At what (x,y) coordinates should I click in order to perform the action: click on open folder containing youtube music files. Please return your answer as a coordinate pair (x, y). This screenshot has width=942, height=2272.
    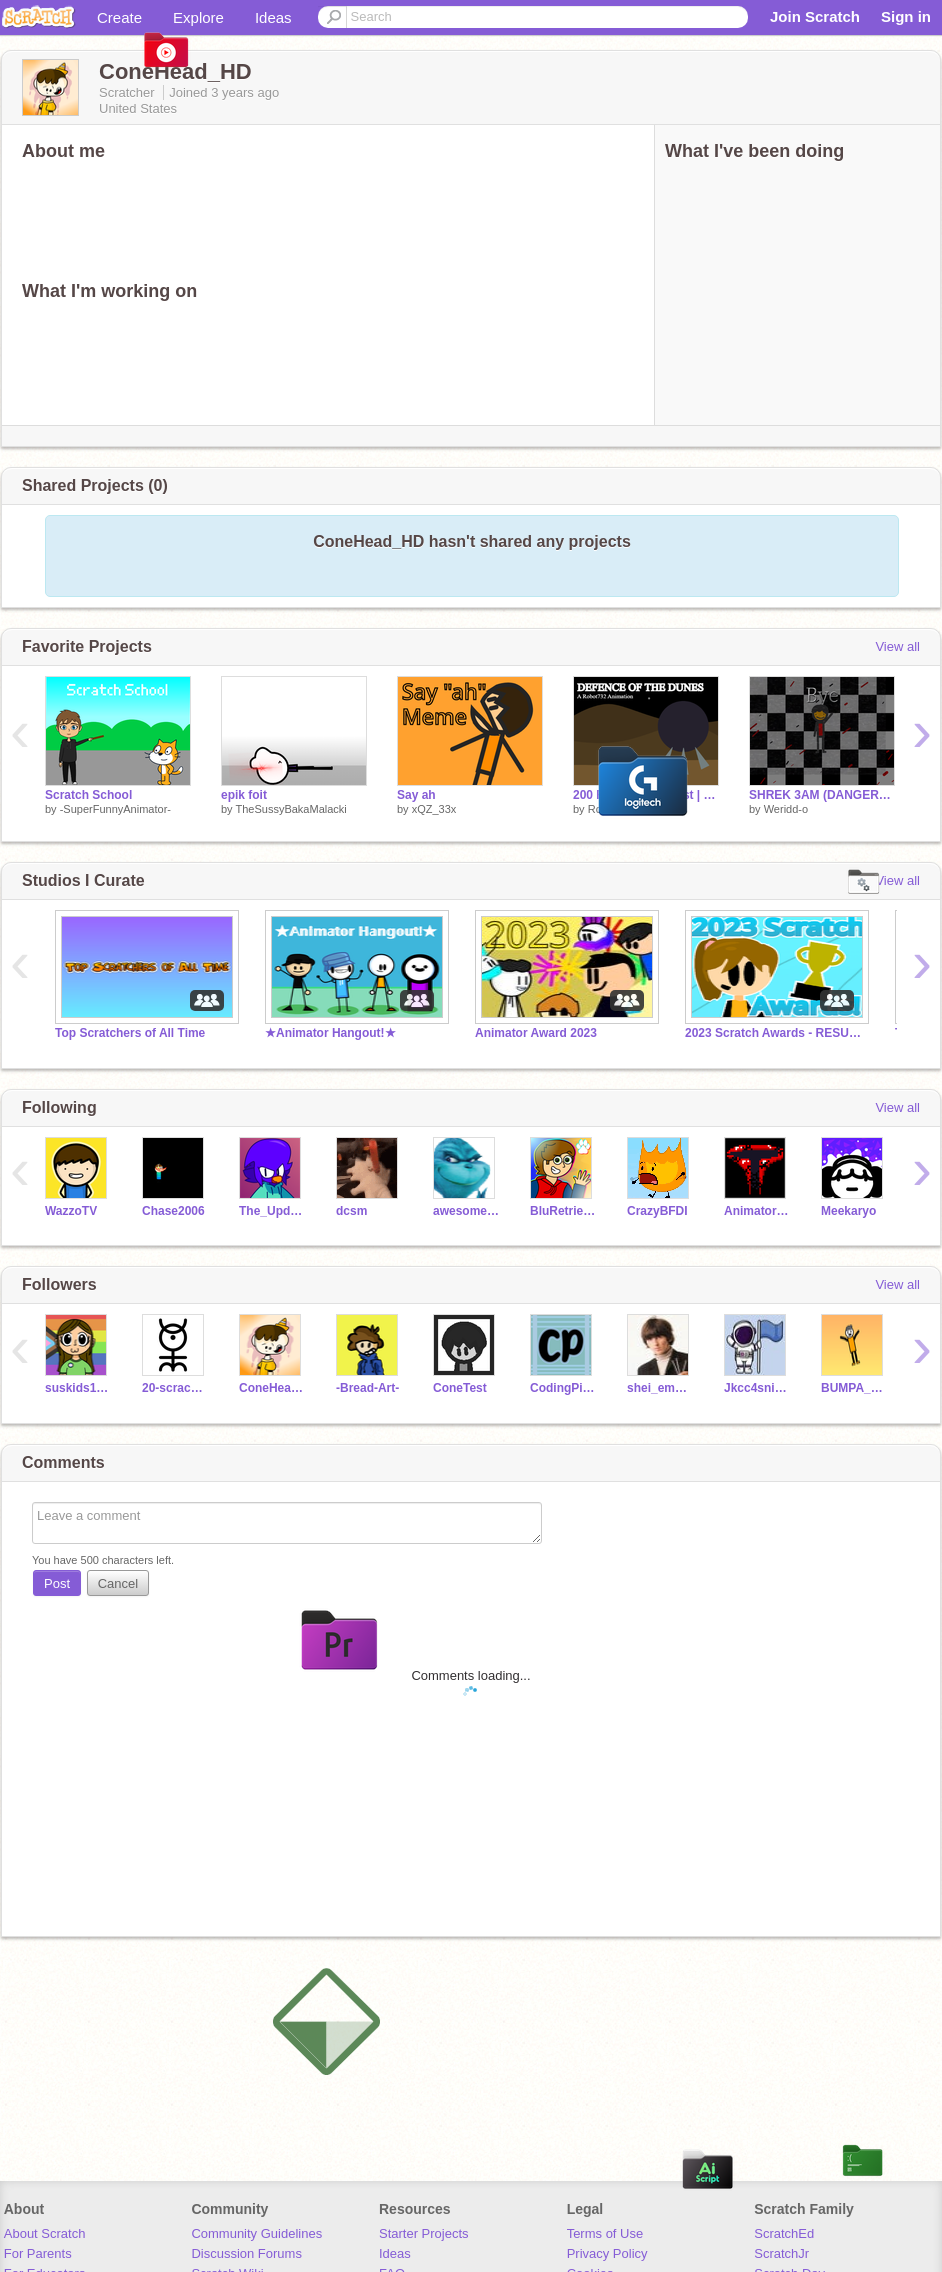
    Looking at the image, I should click on (166, 51).